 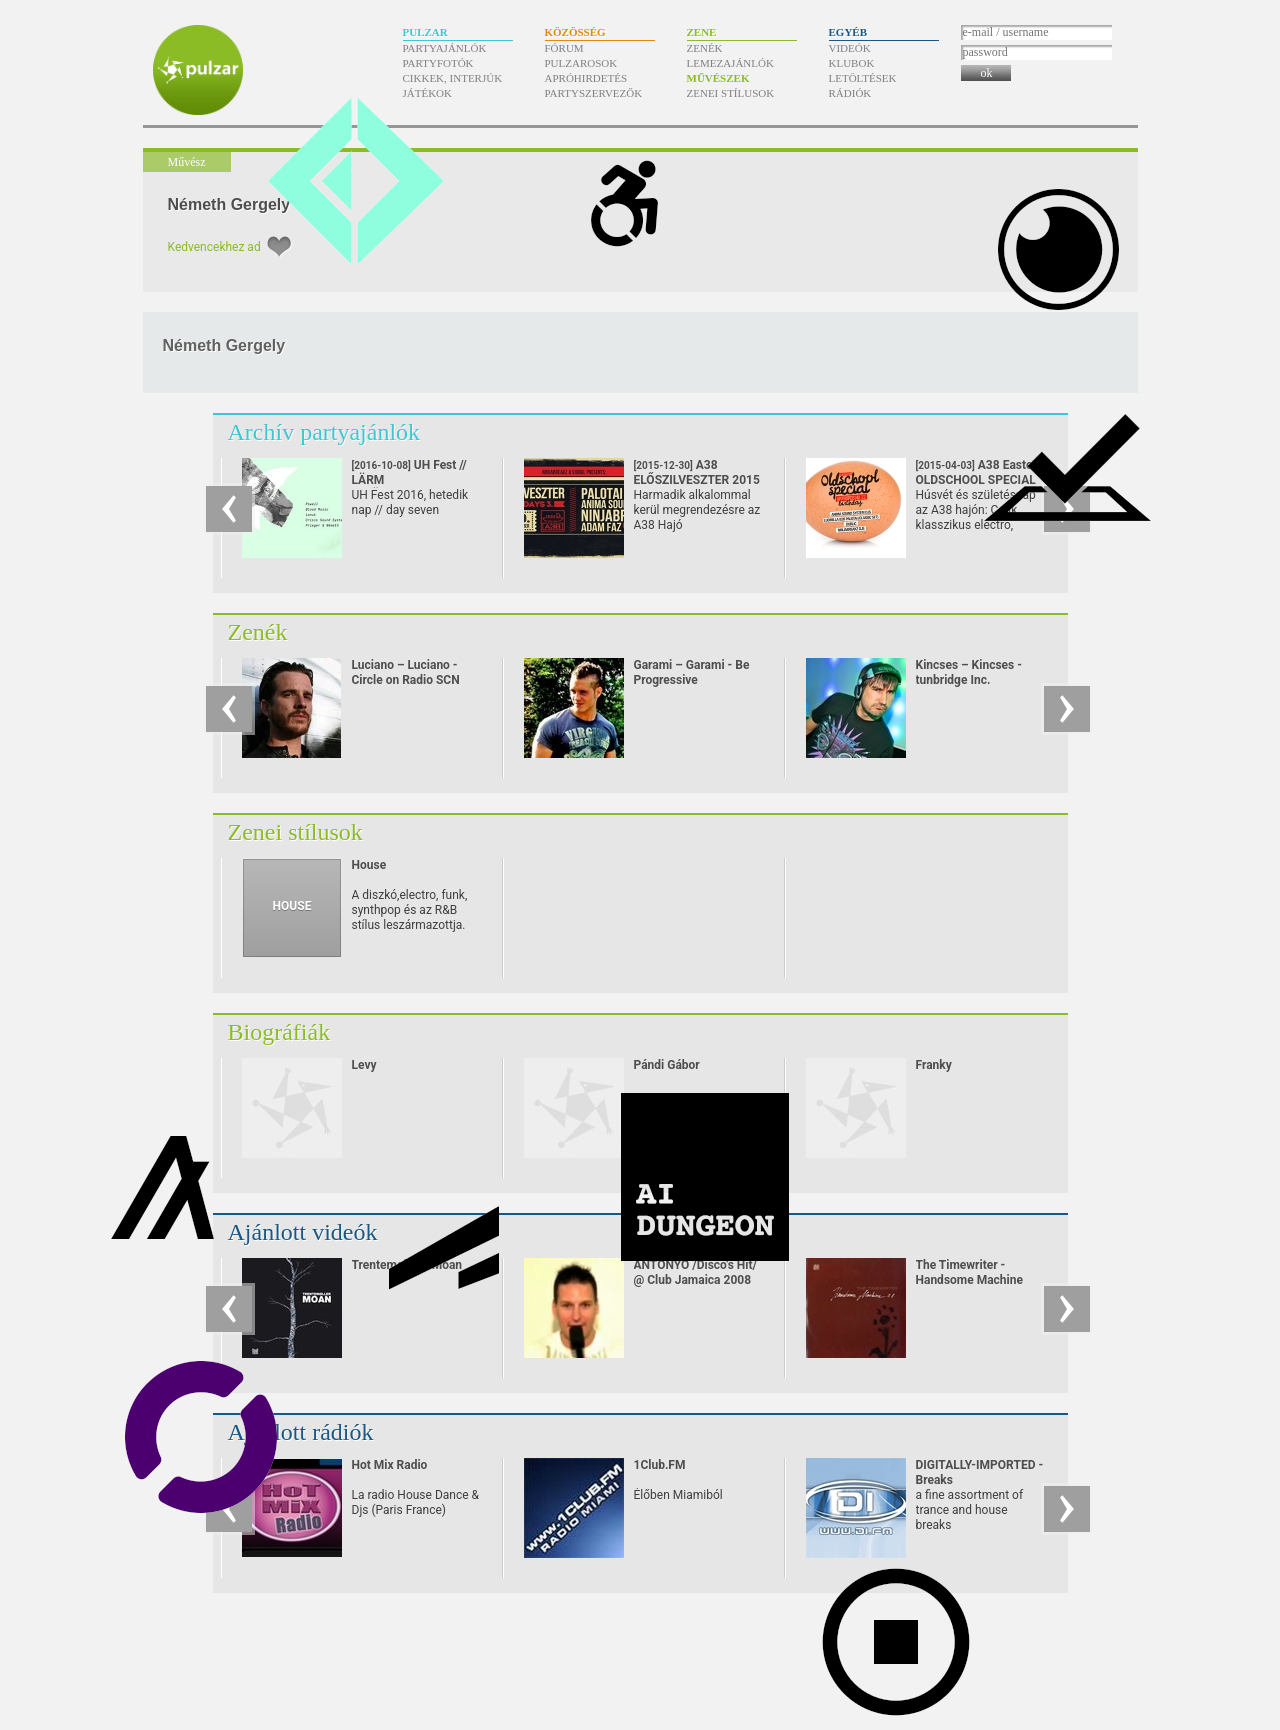 What do you see at coordinates (444, 1248) in the screenshot?
I see `APM Terminals company logo` at bounding box center [444, 1248].